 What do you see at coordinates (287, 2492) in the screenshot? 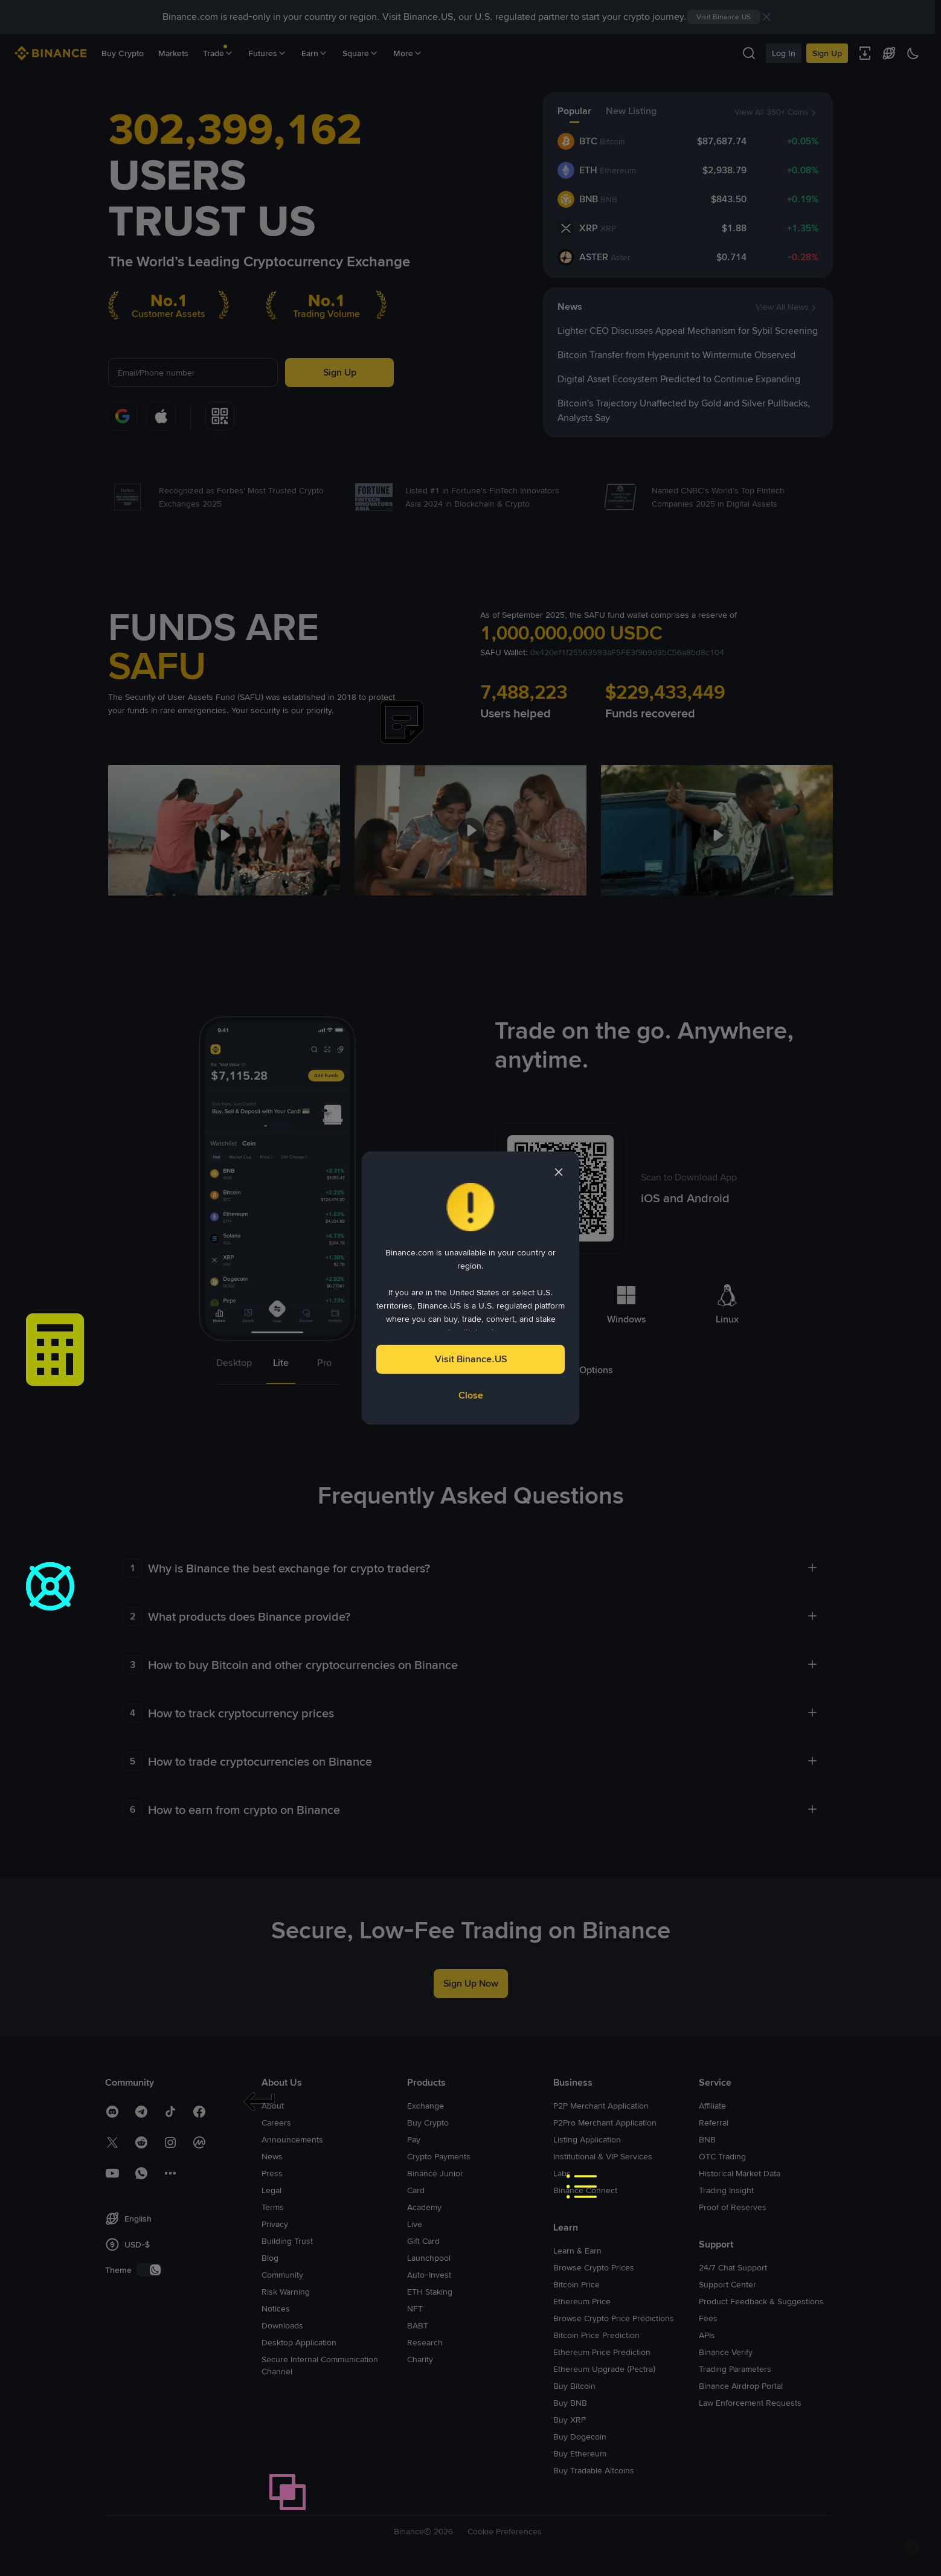
I see `combine or merge selected layers` at bounding box center [287, 2492].